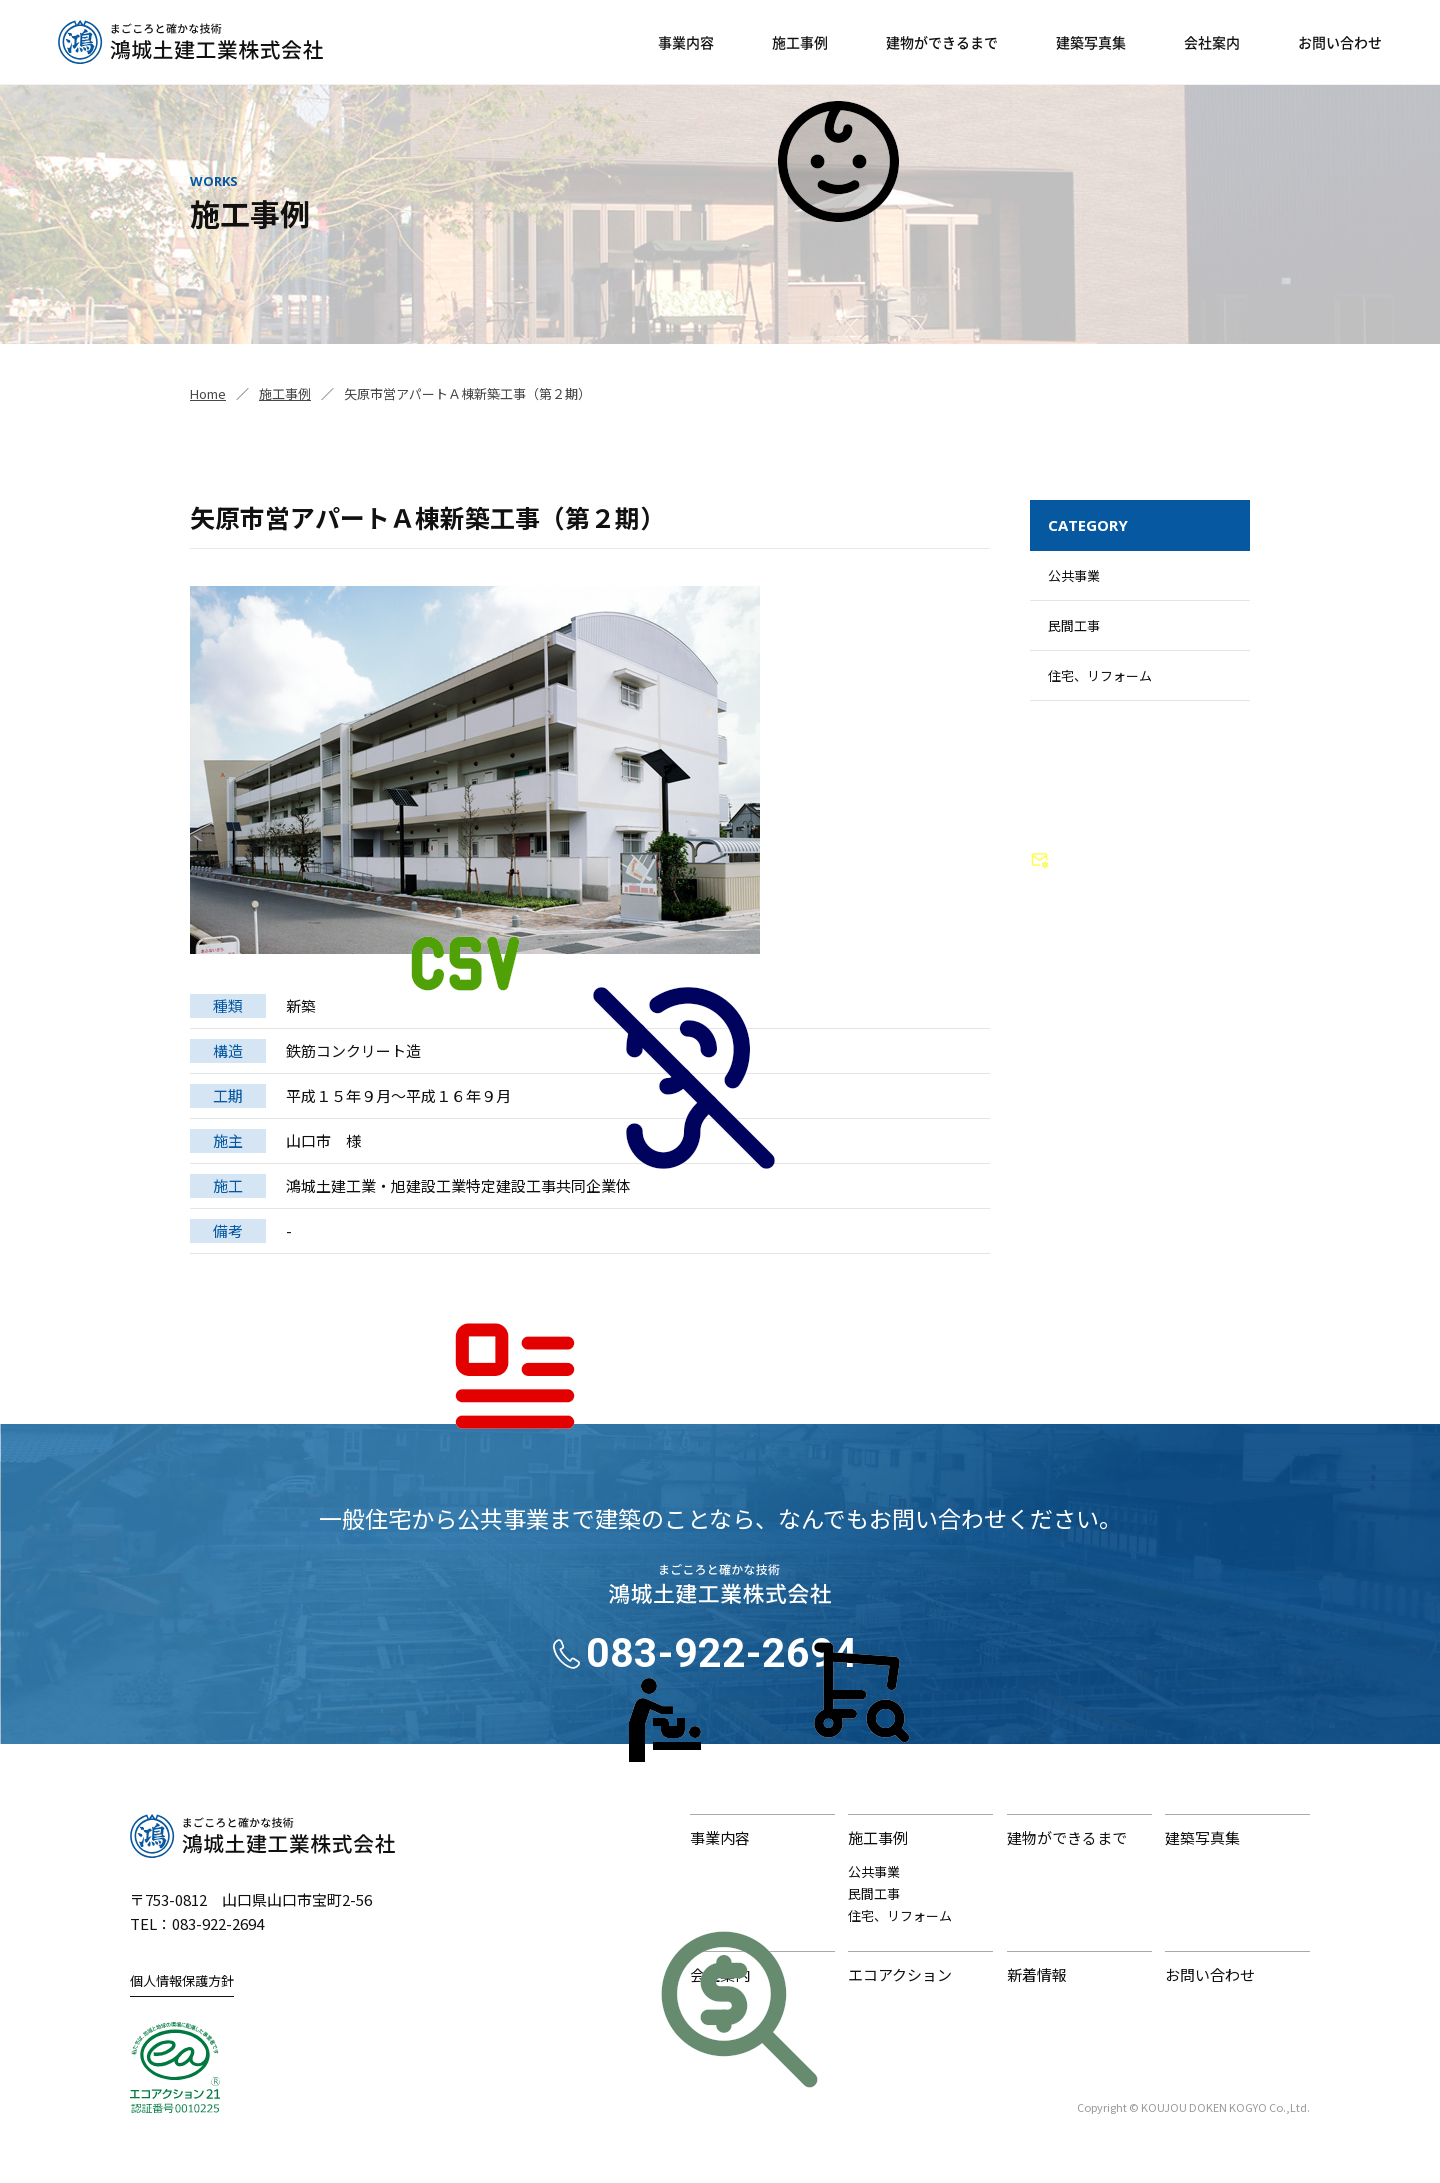 This screenshot has width=1440, height=2183. What do you see at coordinates (1039, 859) in the screenshot?
I see `access email settings` at bounding box center [1039, 859].